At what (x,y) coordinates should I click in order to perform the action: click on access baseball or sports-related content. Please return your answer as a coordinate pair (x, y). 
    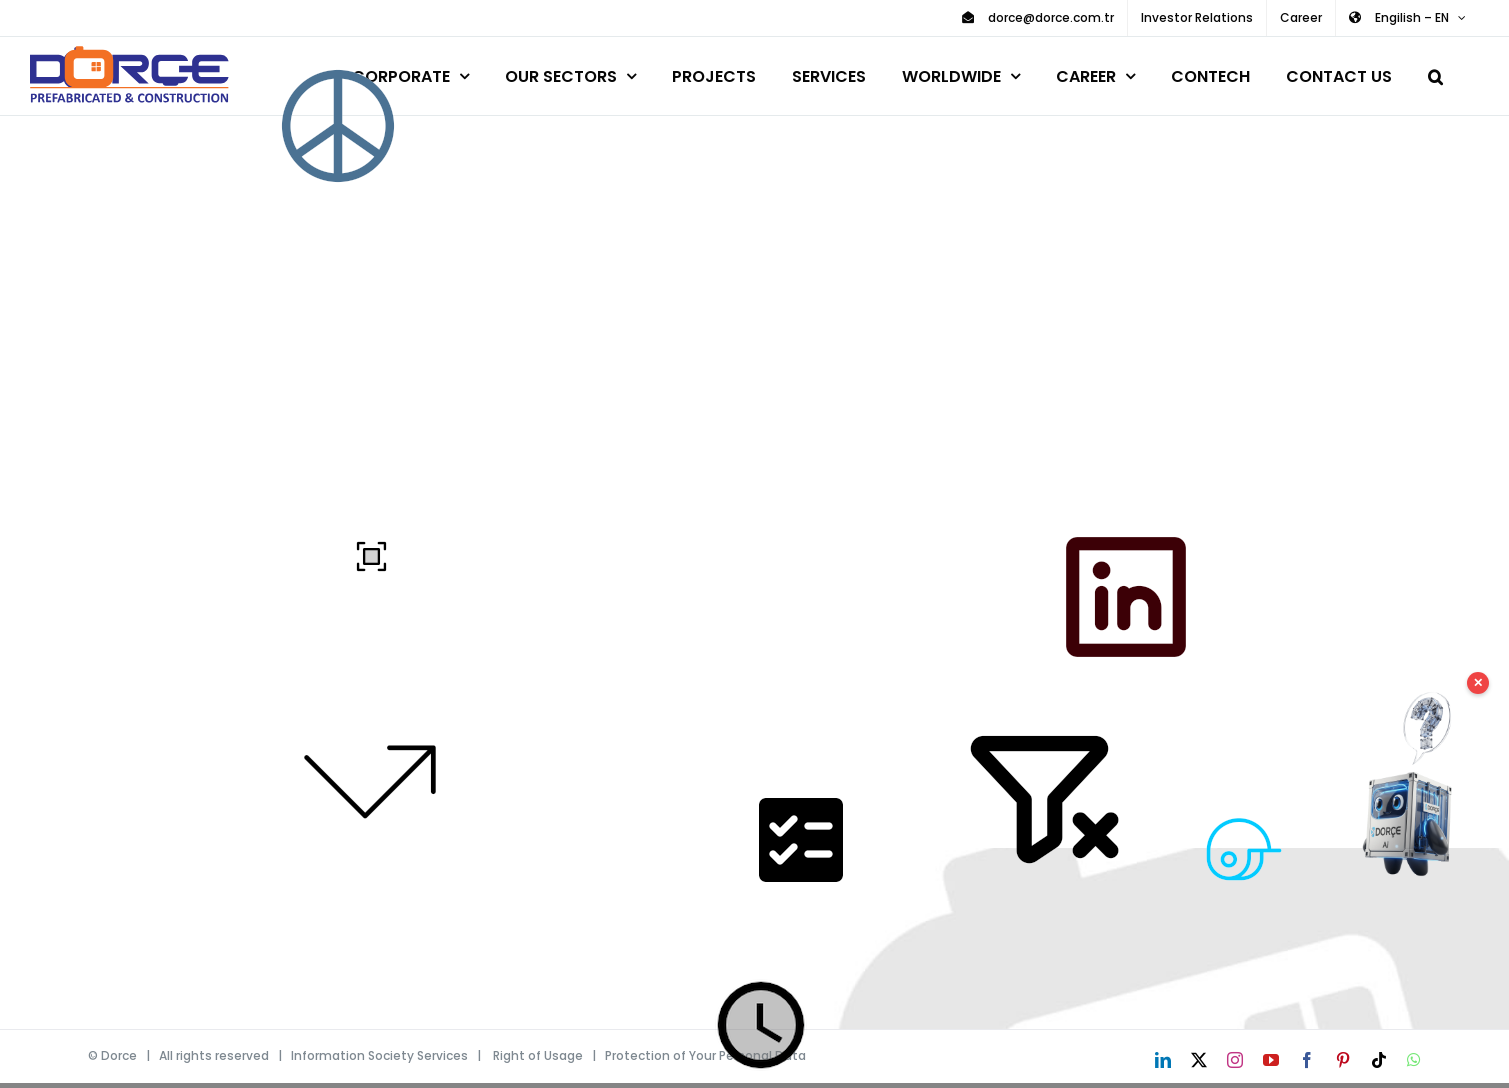
    Looking at the image, I should click on (1241, 850).